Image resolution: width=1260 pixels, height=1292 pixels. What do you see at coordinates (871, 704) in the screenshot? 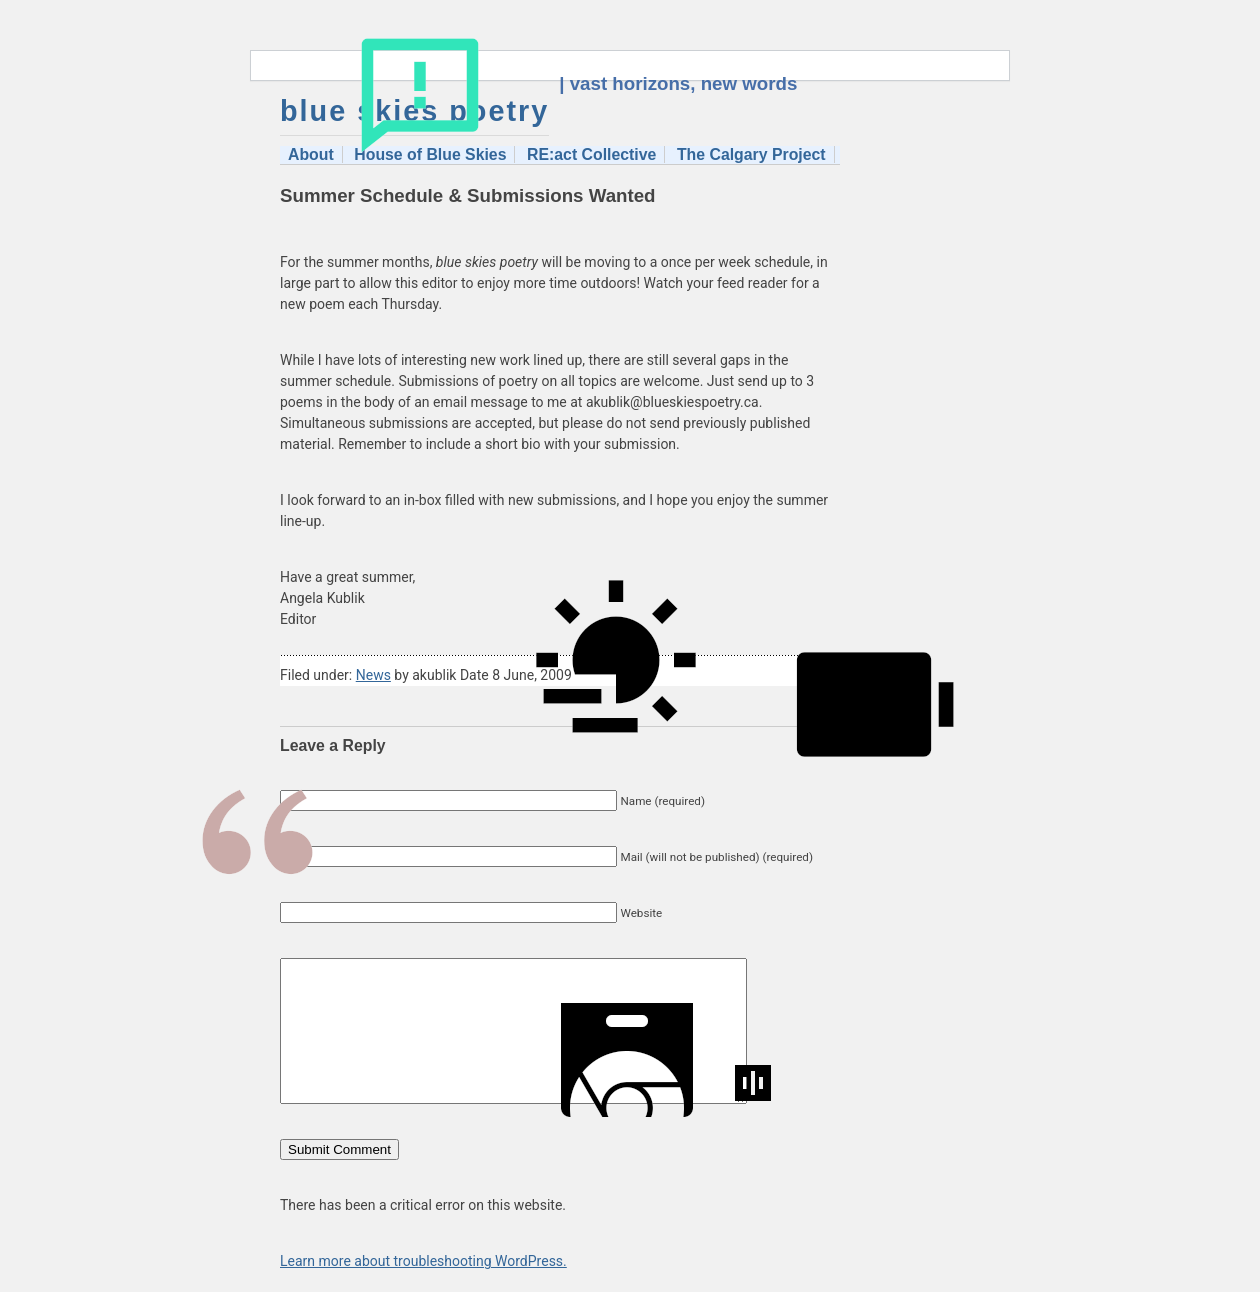
I see `indicates current battery level` at bounding box center [871, 704].